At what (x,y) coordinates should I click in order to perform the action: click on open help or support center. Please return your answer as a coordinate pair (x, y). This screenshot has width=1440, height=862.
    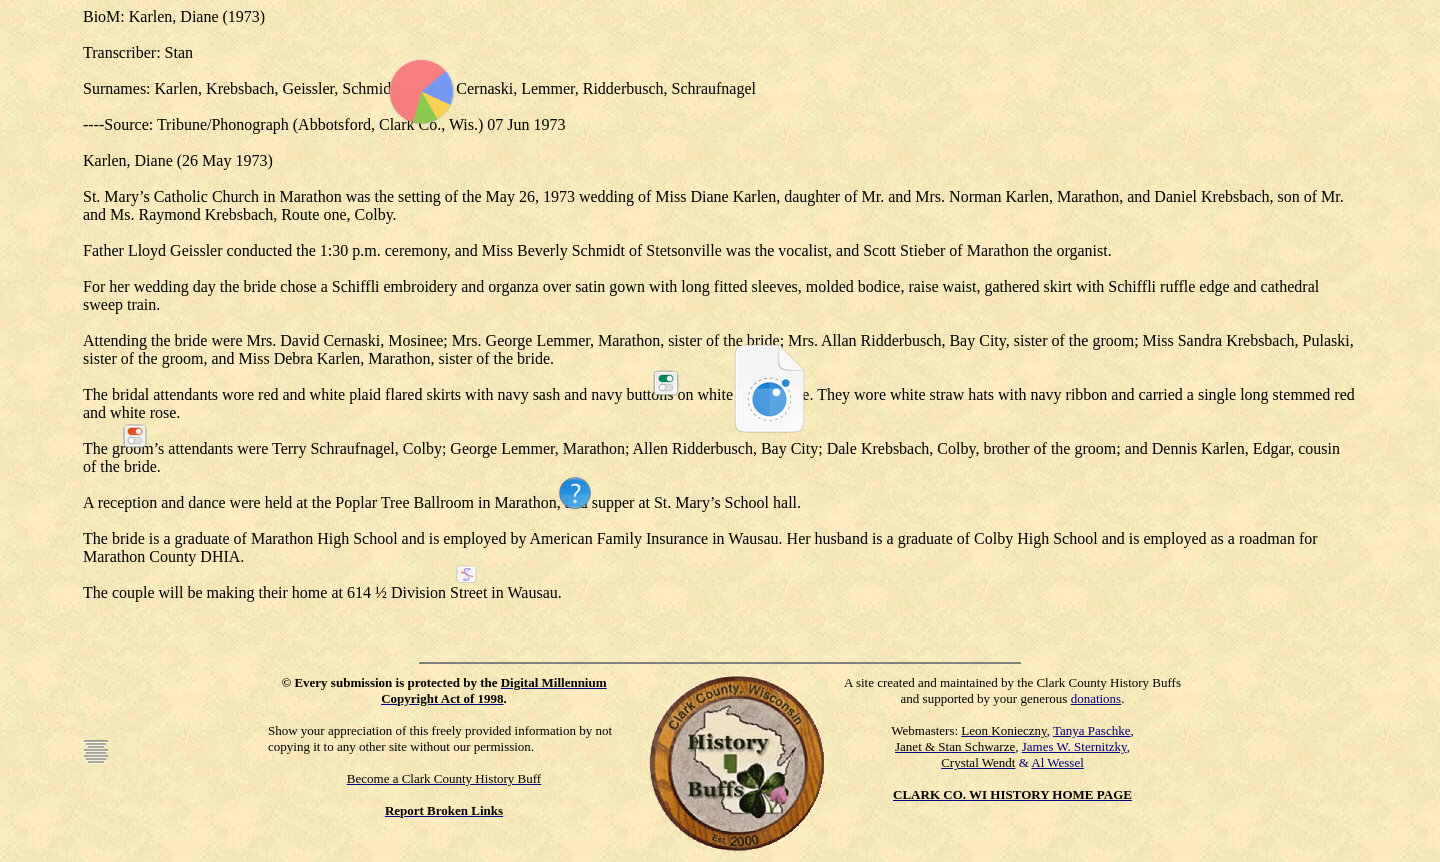
    Looking at the image, I should click on (575, 493).